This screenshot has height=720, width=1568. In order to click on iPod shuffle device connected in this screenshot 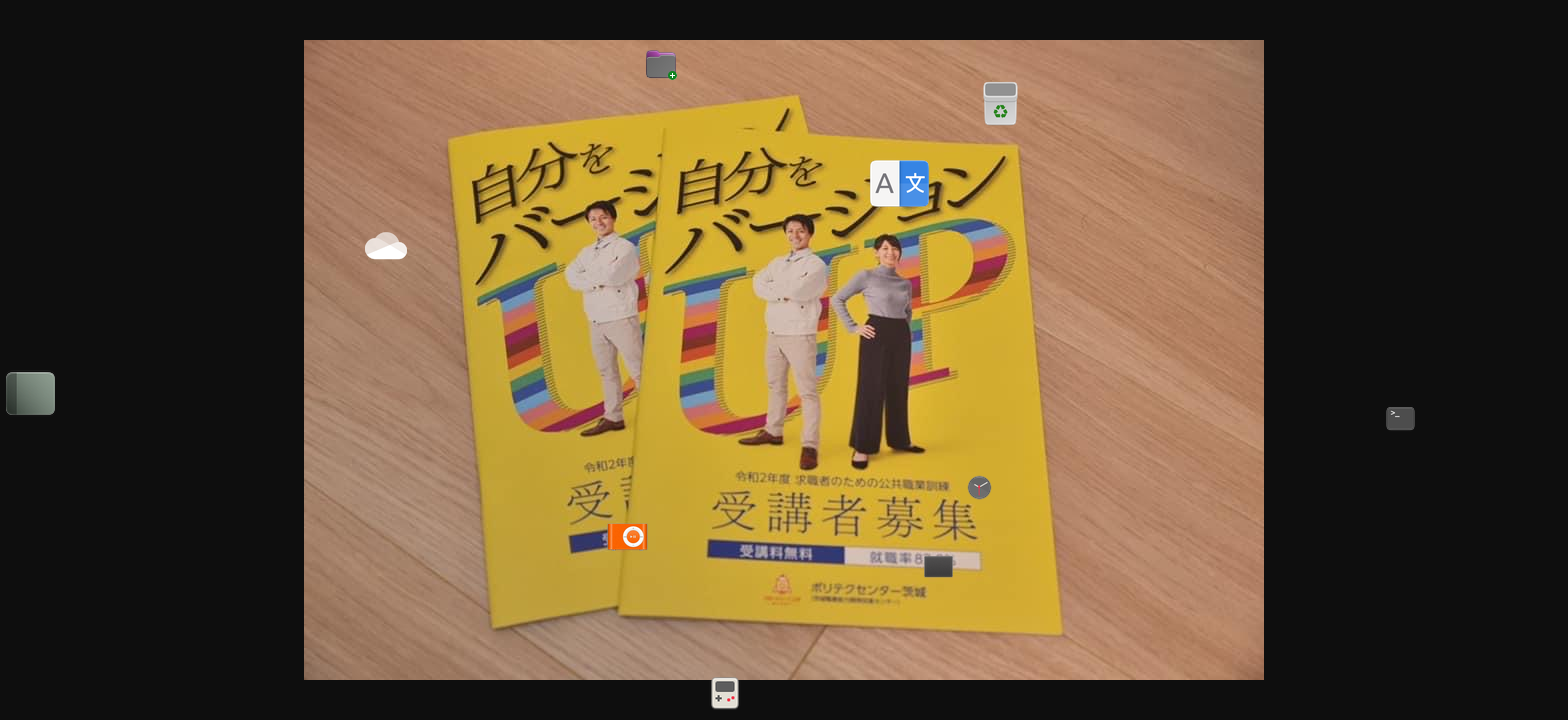, I will do `click(627, 529)`.